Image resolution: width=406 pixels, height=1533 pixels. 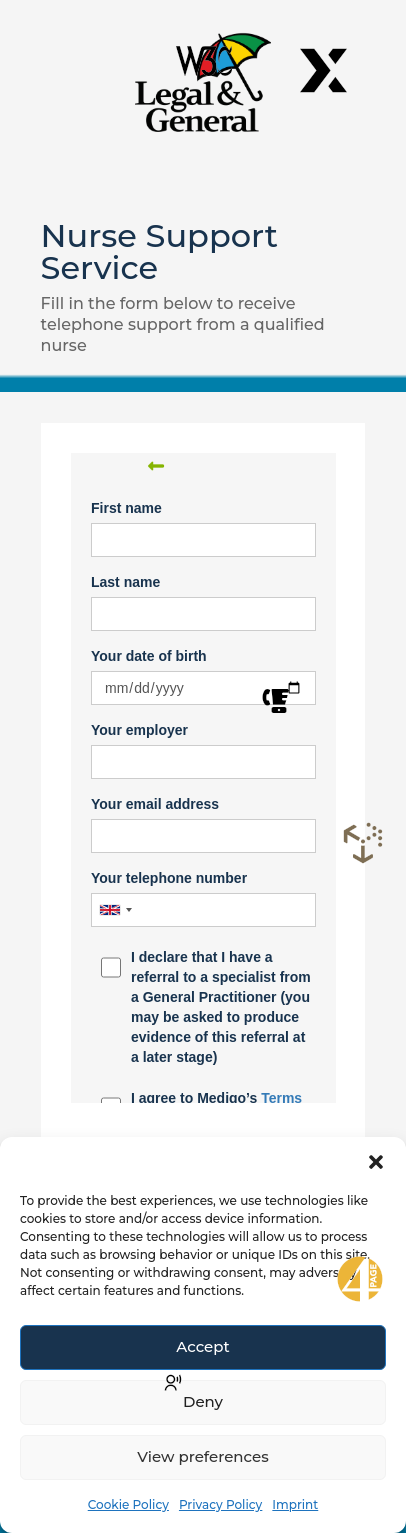 I want to click on world wide web consortium (w3c) logo, so click(x=204, y=60).